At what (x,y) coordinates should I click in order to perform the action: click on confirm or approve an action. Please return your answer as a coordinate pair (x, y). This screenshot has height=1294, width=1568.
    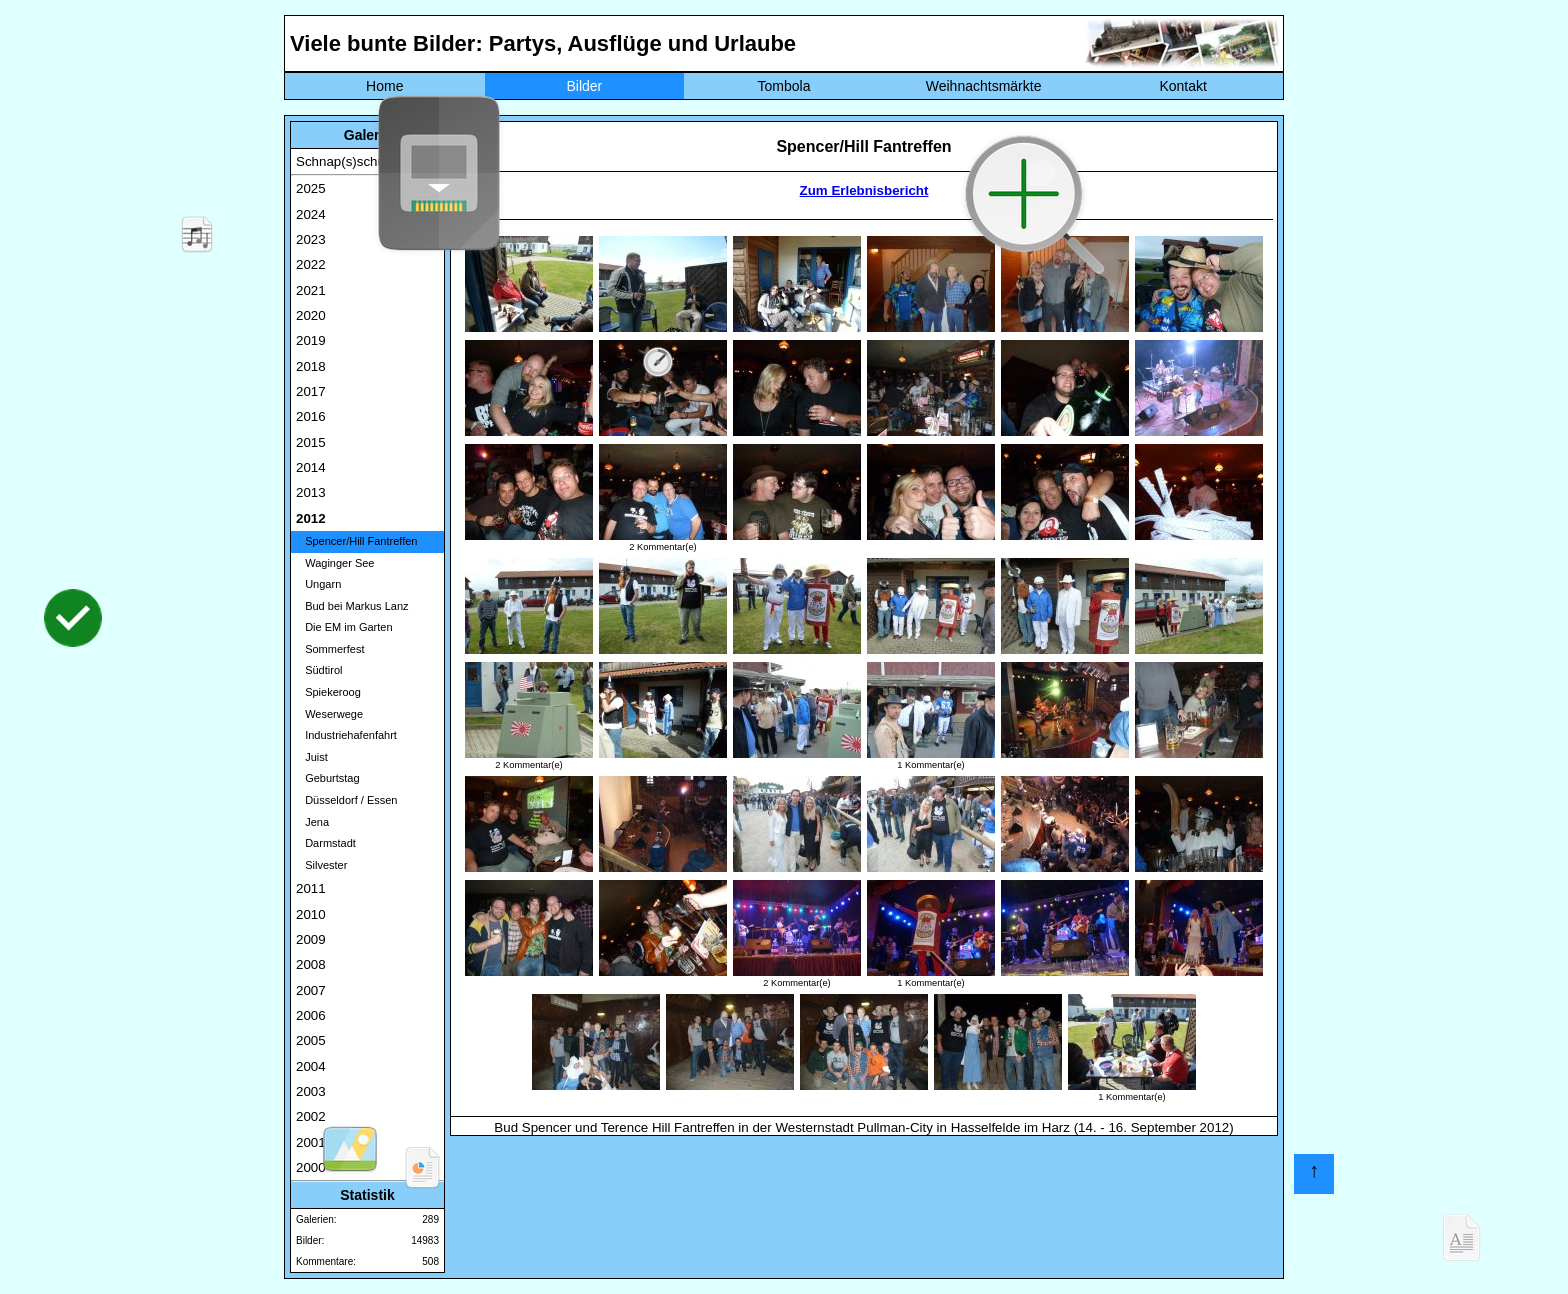
    Looking at the image, I should click on (73, 618).